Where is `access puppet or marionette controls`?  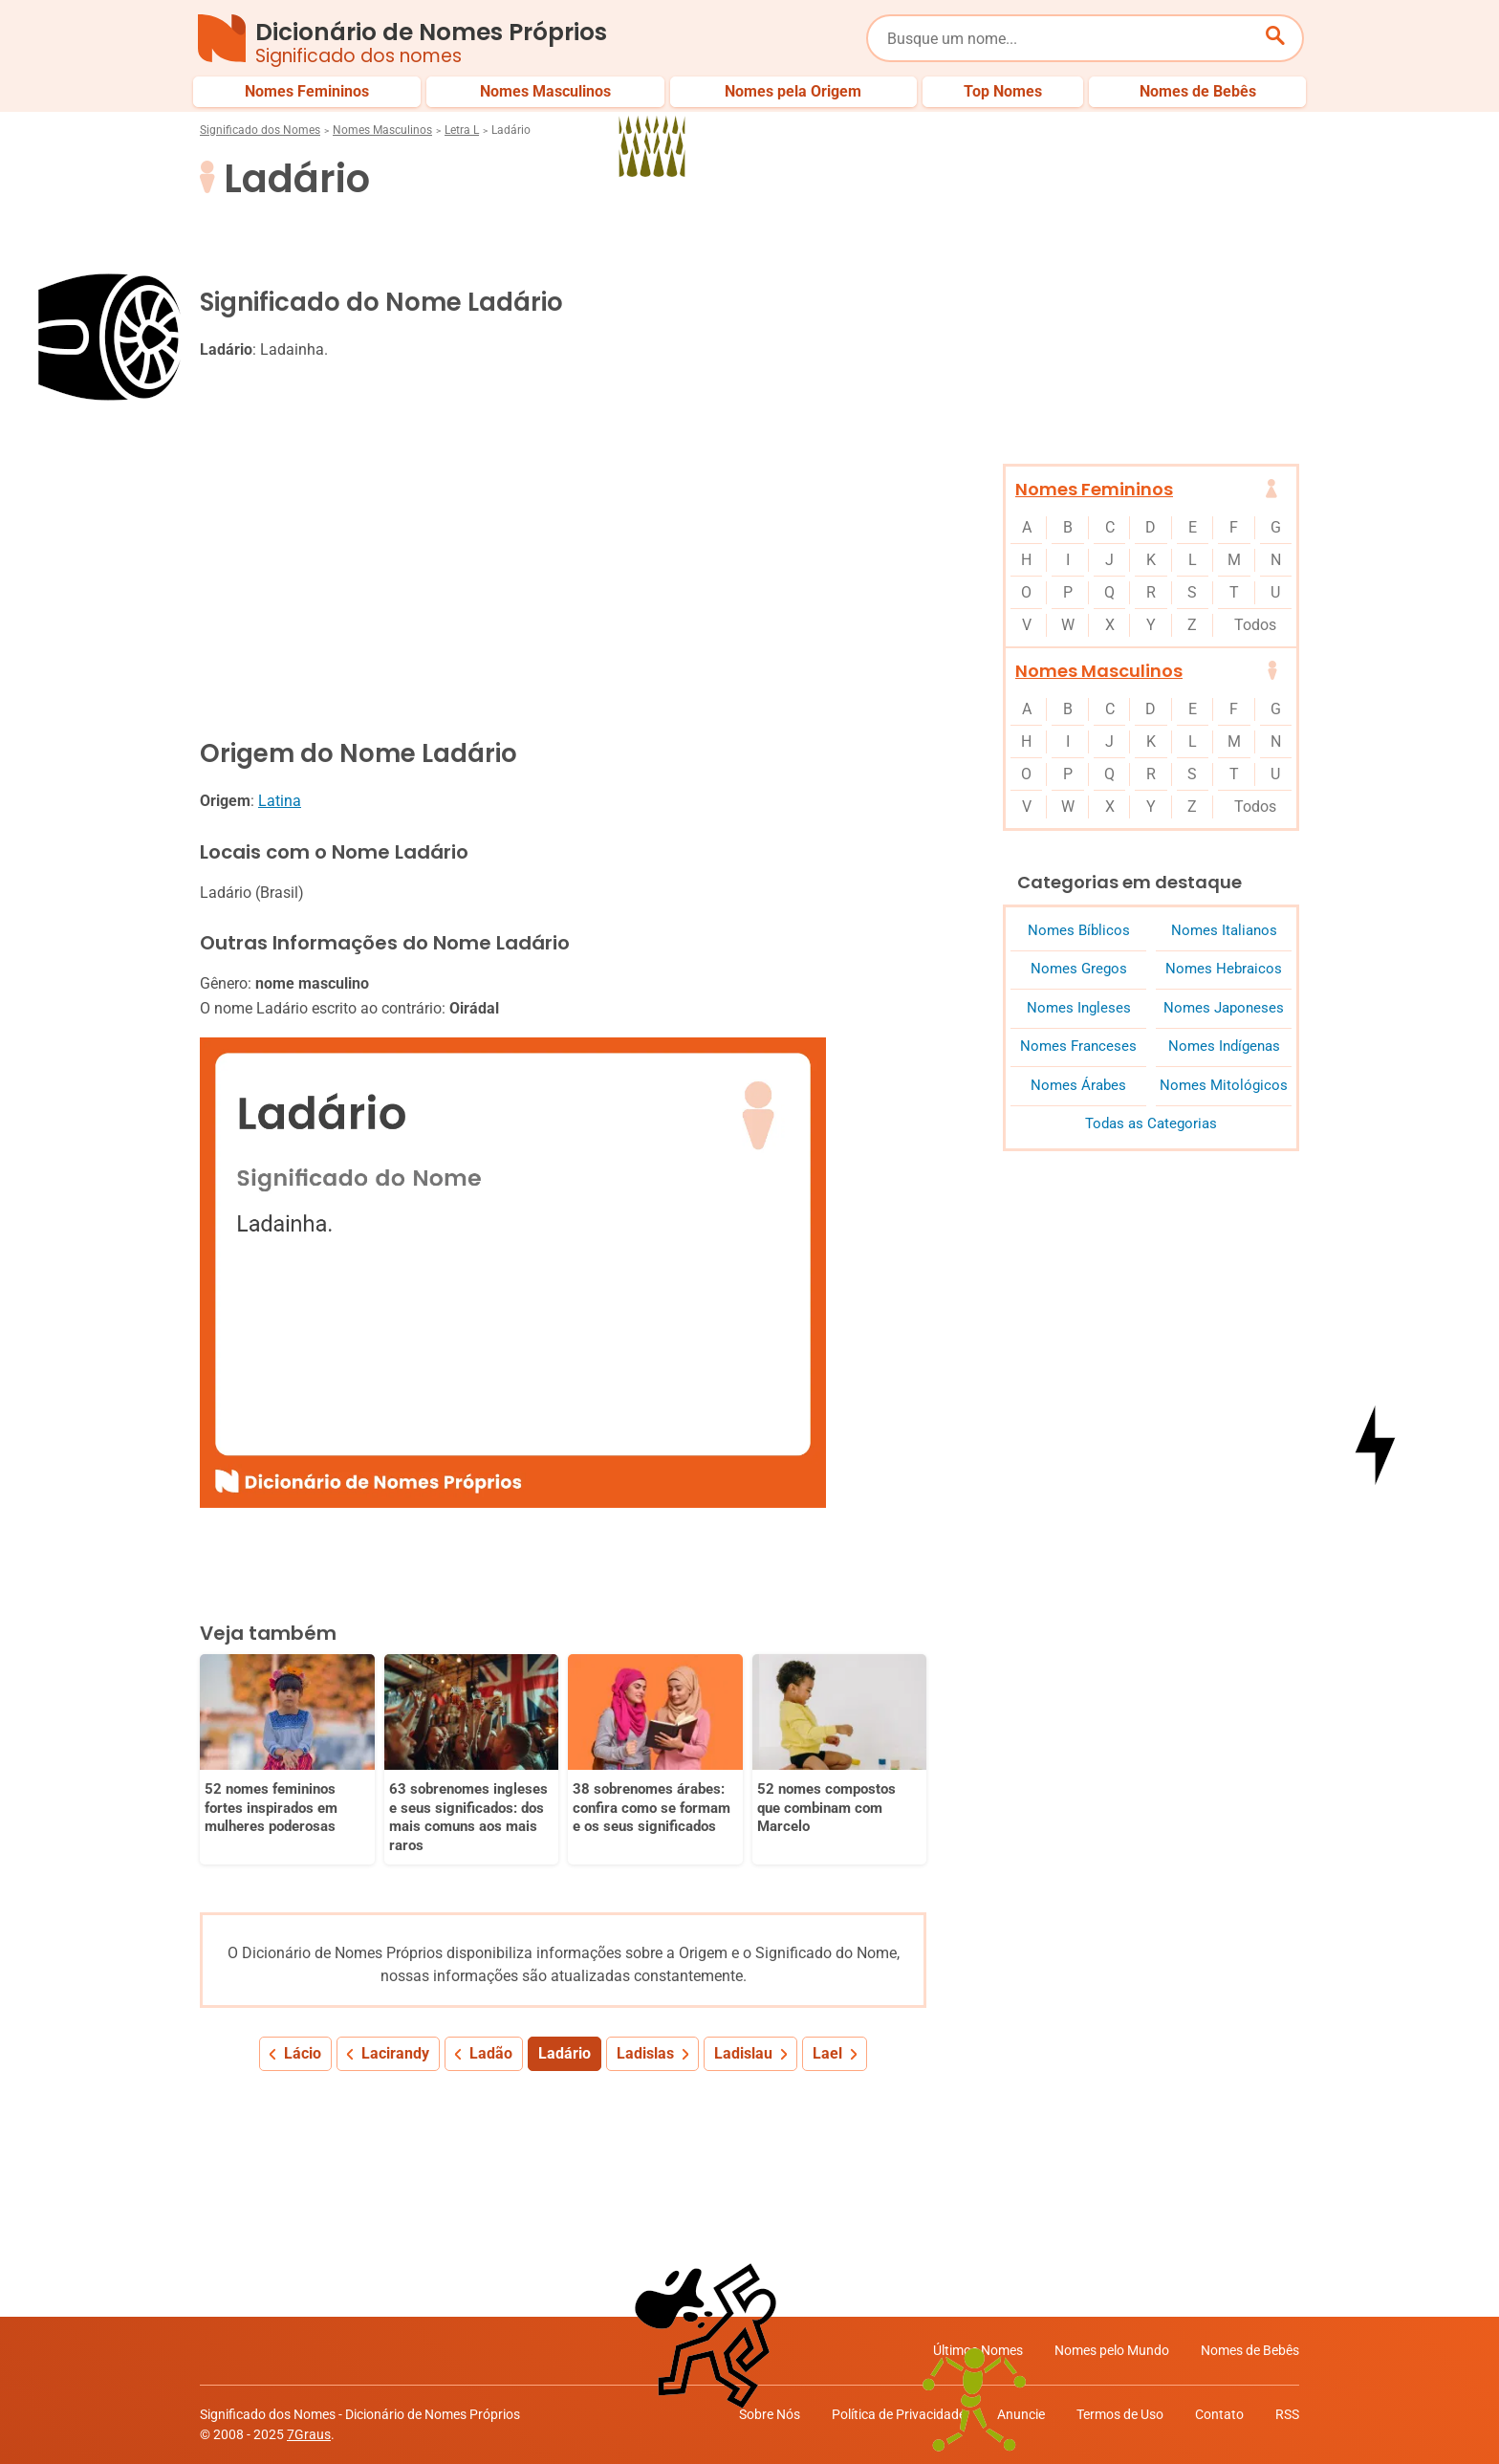
access puppet or marionette controls is located at coordinates (974, 2400).